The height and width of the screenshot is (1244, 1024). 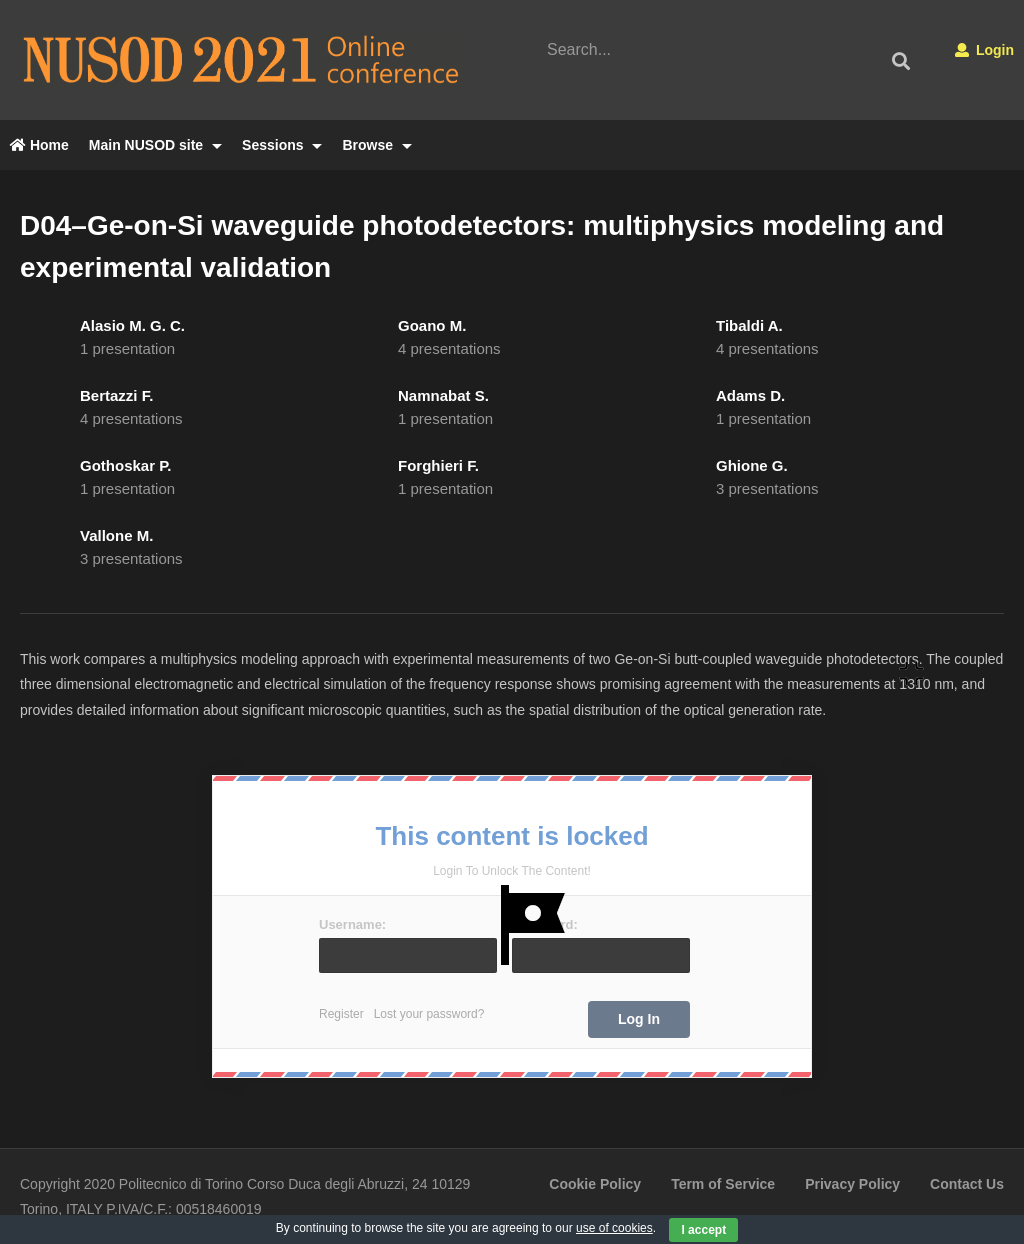 I want to click on minimize or exit fullscreen mode, so click(x=911, y=673).